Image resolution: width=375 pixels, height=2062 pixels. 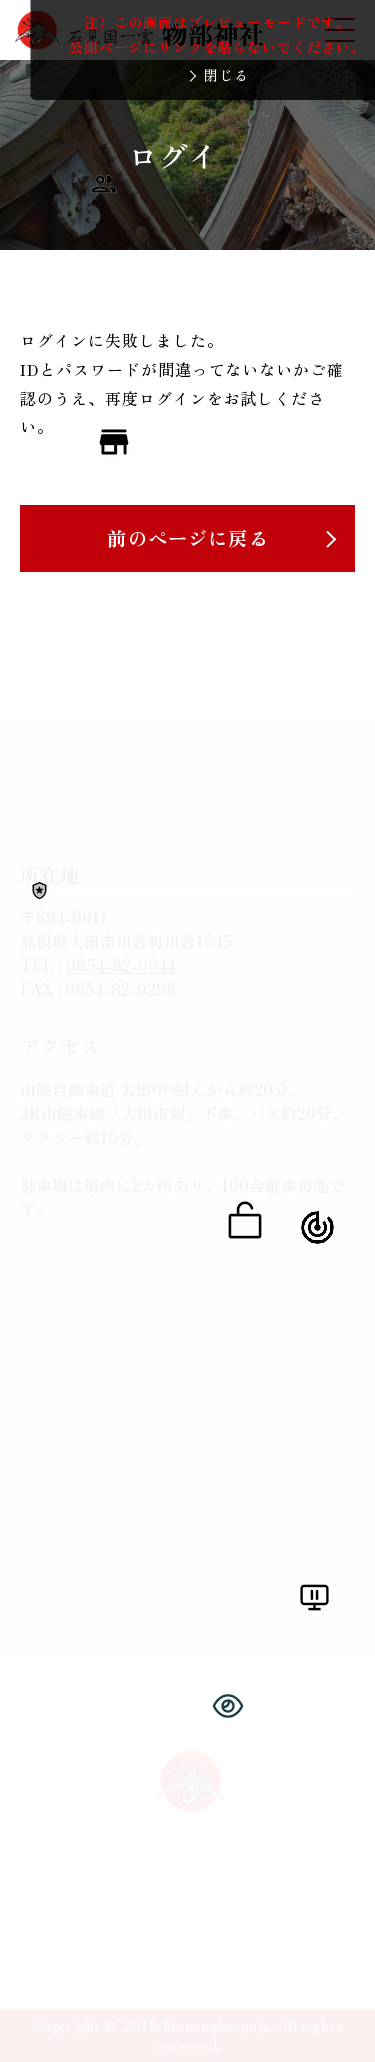 I want to click on view or preview content, so click(x=228, y=1706).